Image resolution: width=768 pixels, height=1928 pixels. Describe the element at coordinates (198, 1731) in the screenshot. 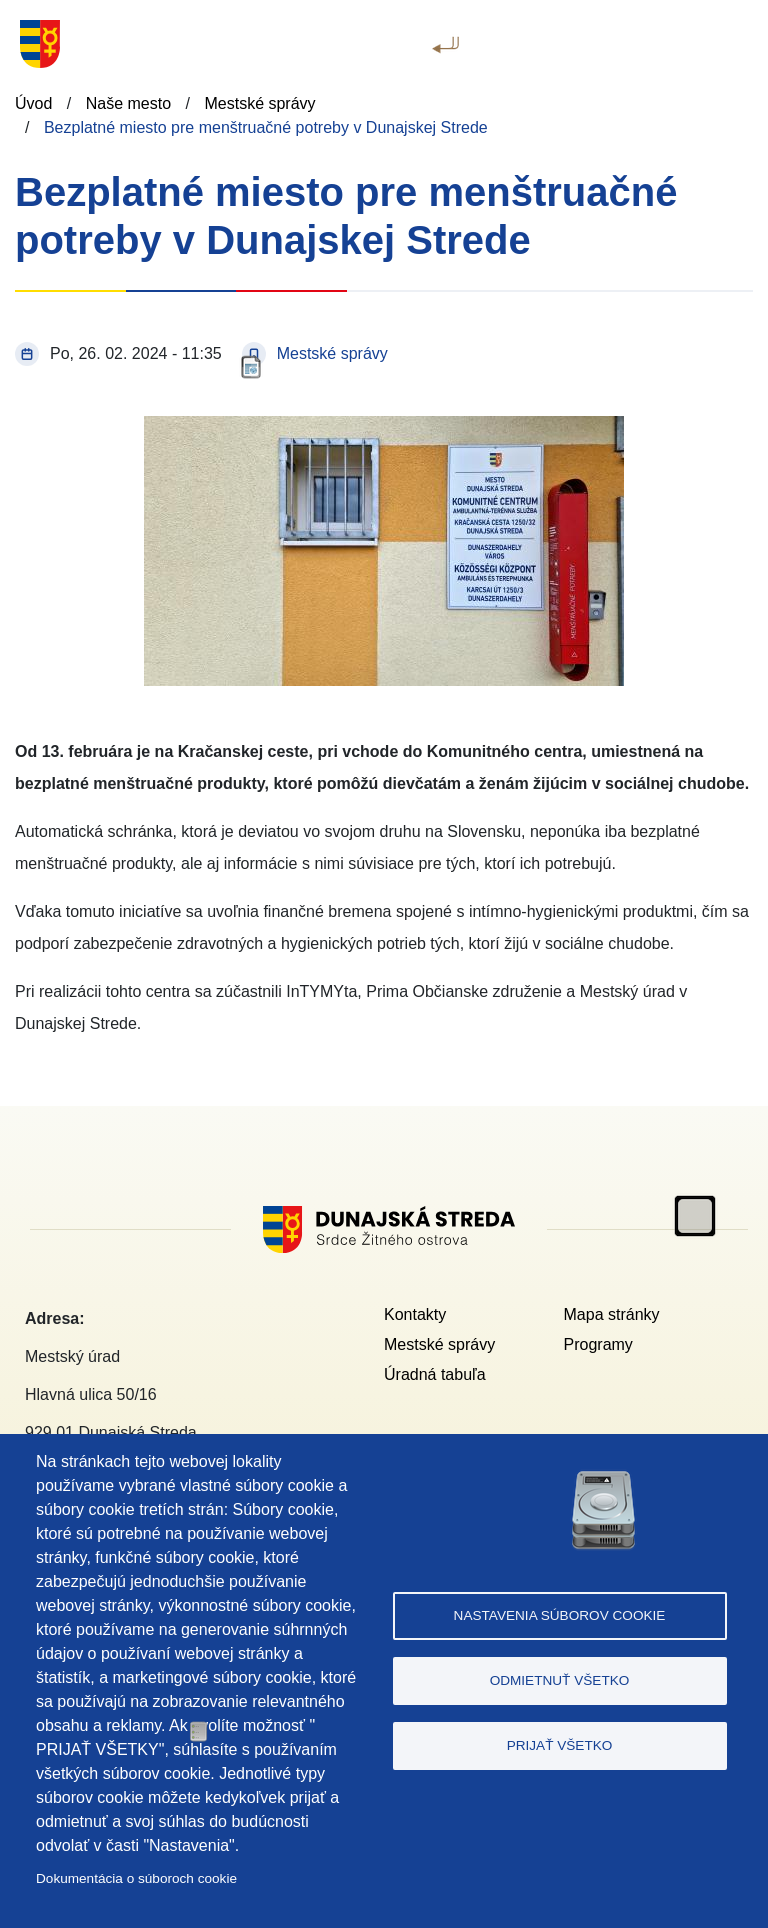

I see `access network server settings` at that location.